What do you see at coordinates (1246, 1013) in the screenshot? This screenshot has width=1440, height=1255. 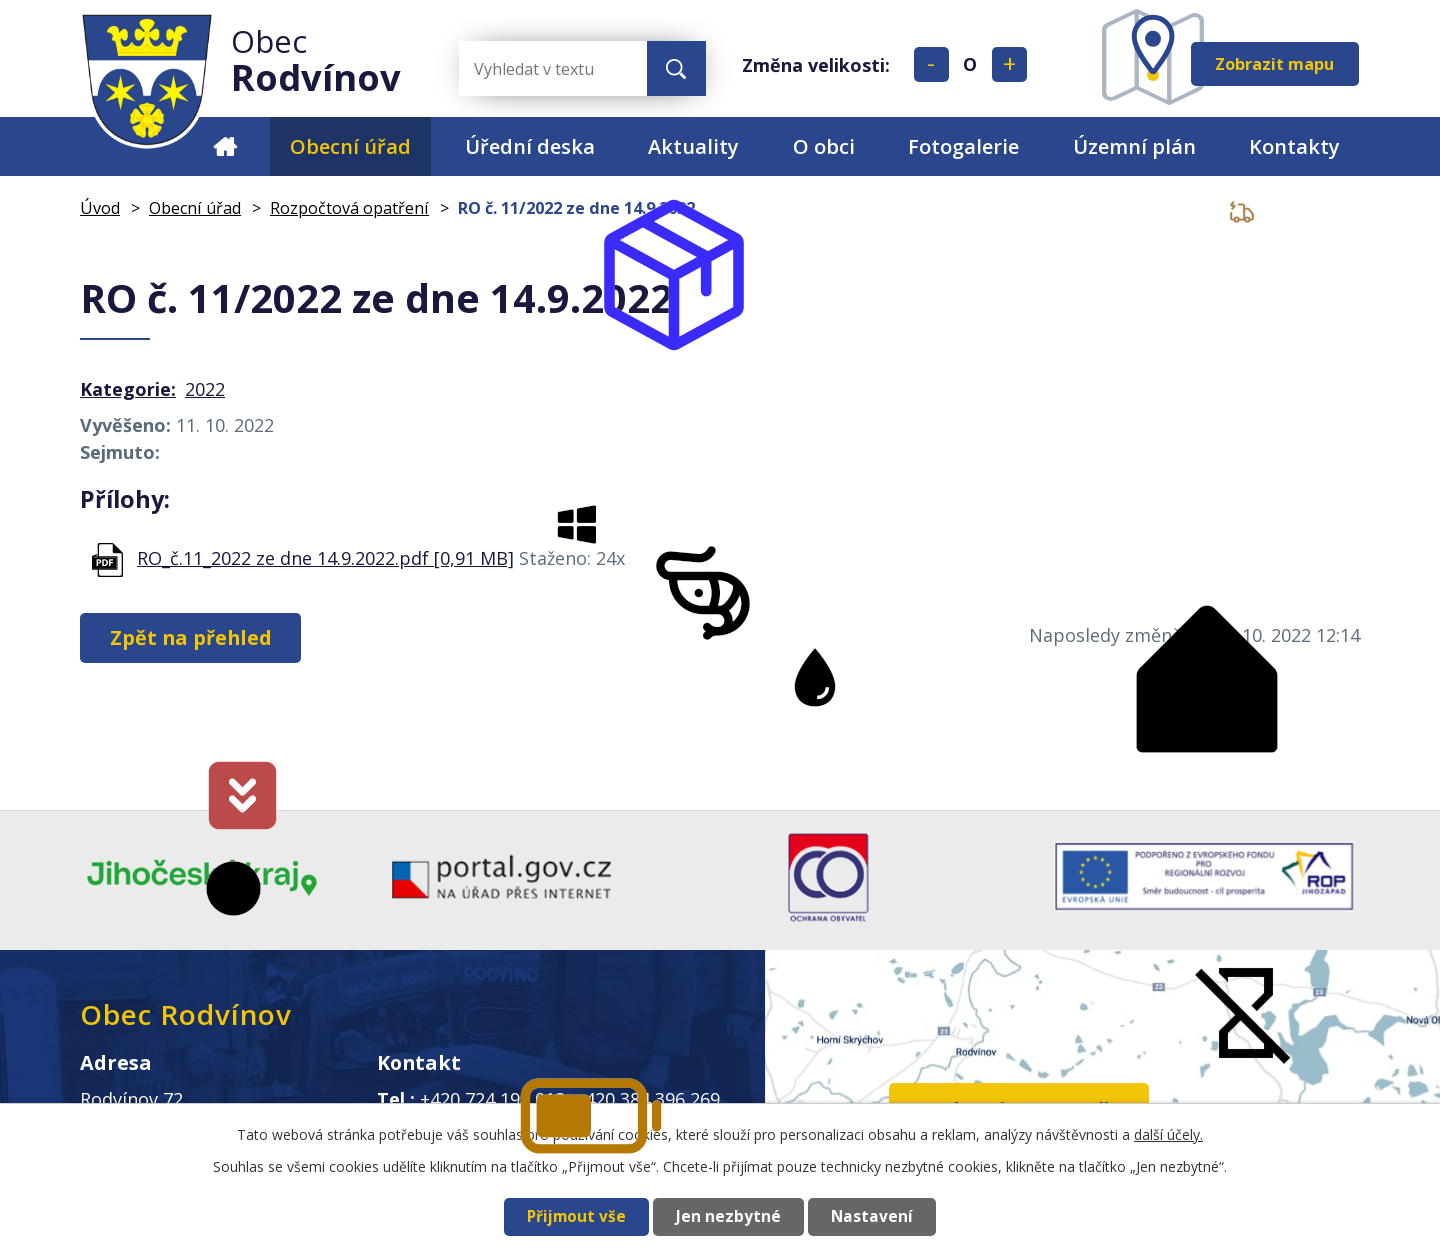 I see `timer or countdown feature disabled` at bounding box center [1246, 1013].